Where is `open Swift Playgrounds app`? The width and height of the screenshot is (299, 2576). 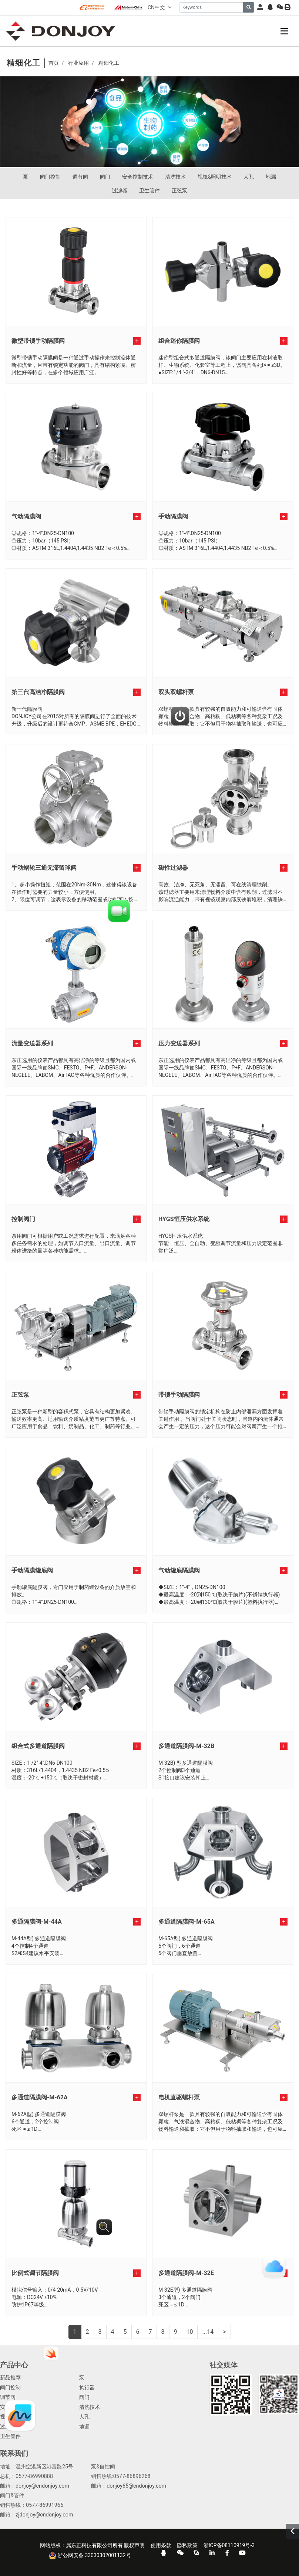 open Swift Playgrounds app is located at coordinates (51, 2353).